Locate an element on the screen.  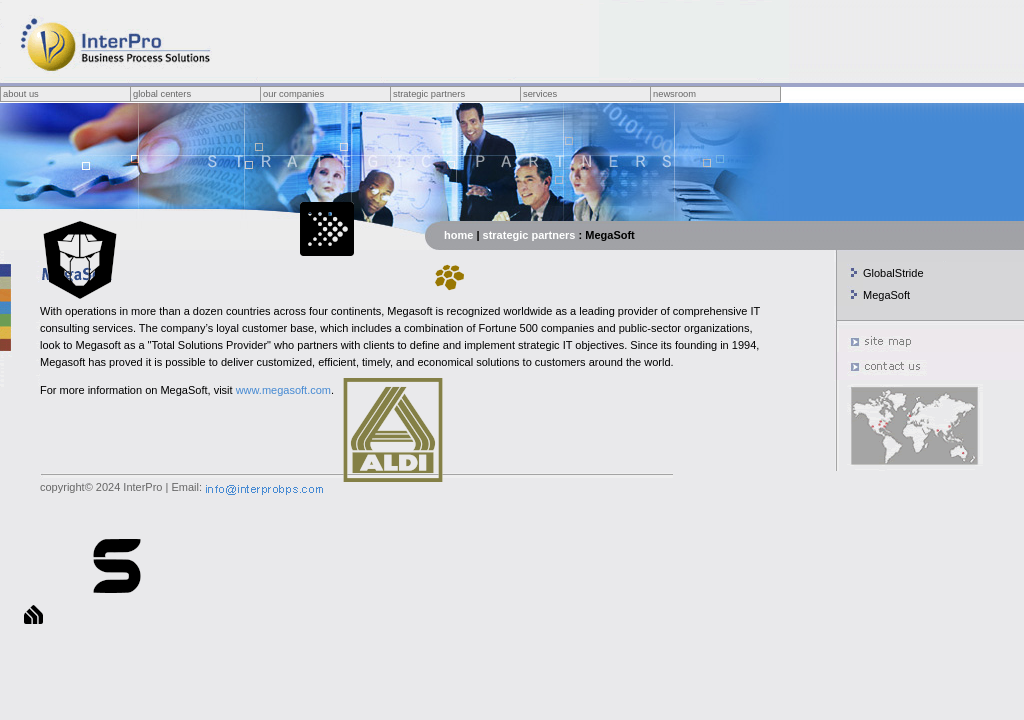
open the kasa smart home app is located at coordinates (33, 614).